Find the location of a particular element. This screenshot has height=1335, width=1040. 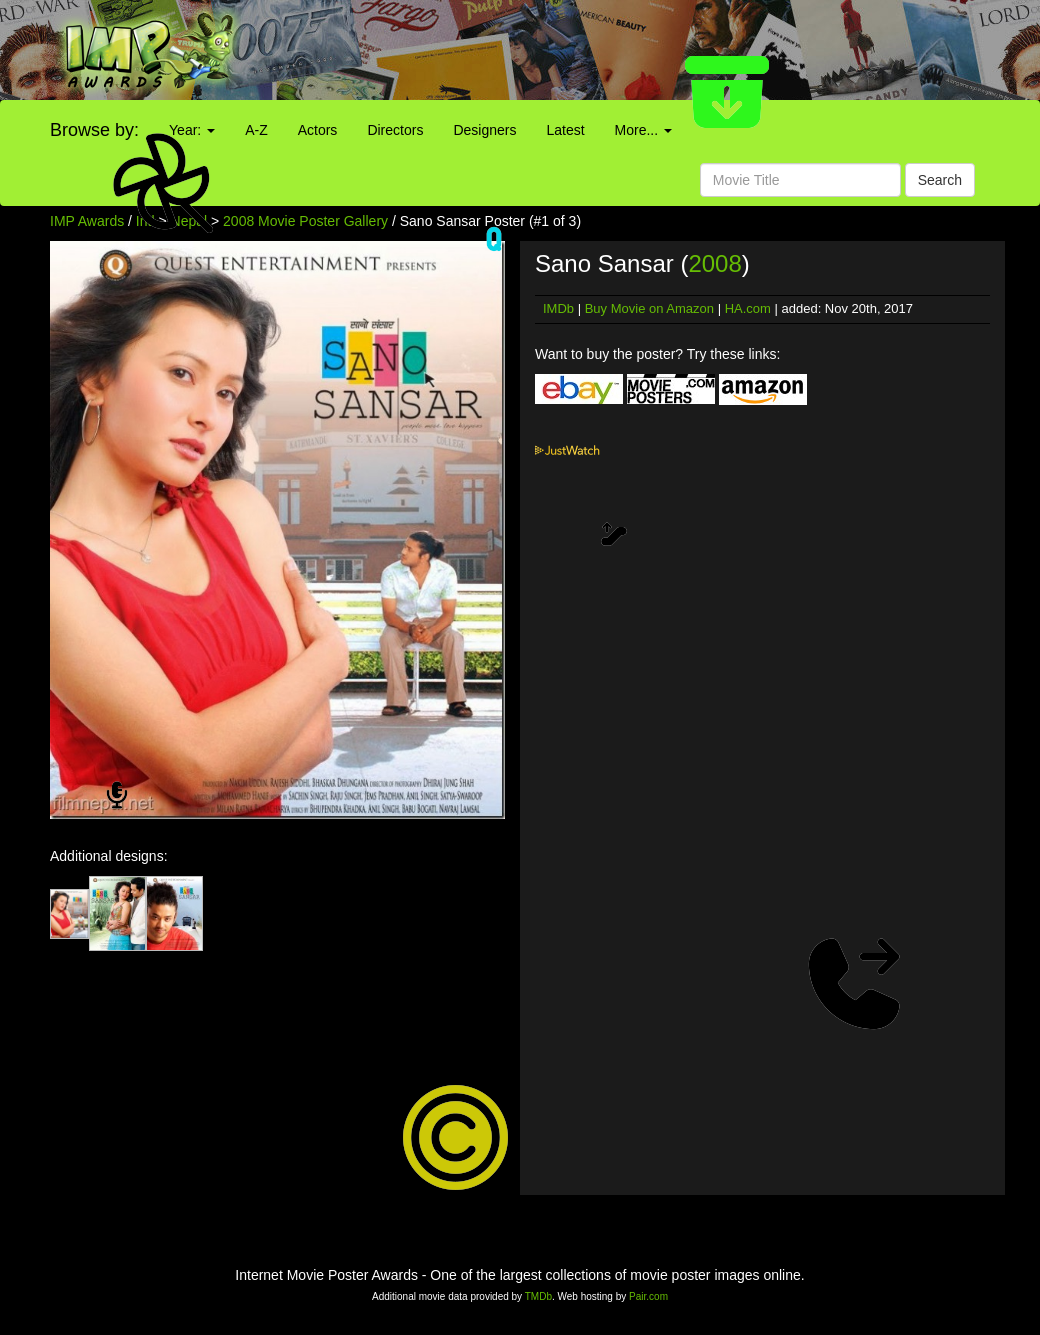

archive or store an item is located at coordinates (727, 92).